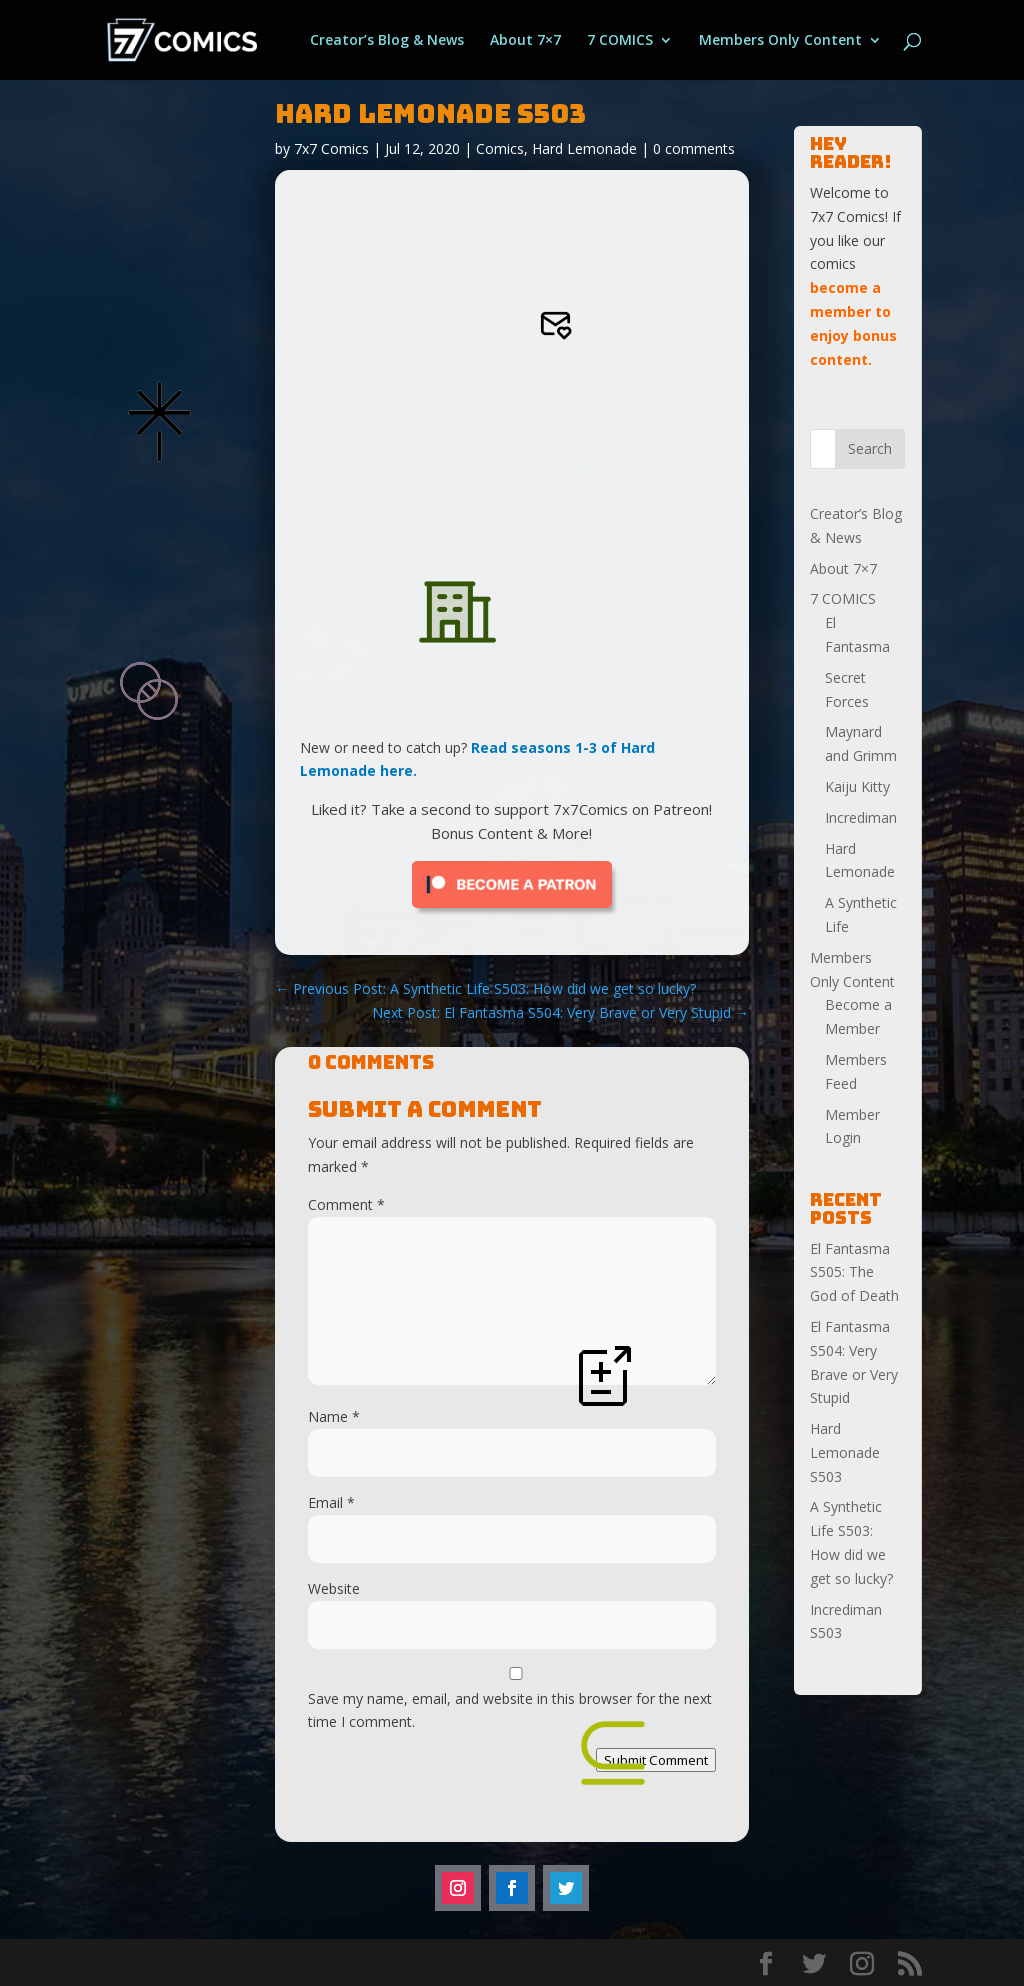  Describe the element at coordinates (159, 421) in the screenshot. I see `link to linktree profile` at that location.